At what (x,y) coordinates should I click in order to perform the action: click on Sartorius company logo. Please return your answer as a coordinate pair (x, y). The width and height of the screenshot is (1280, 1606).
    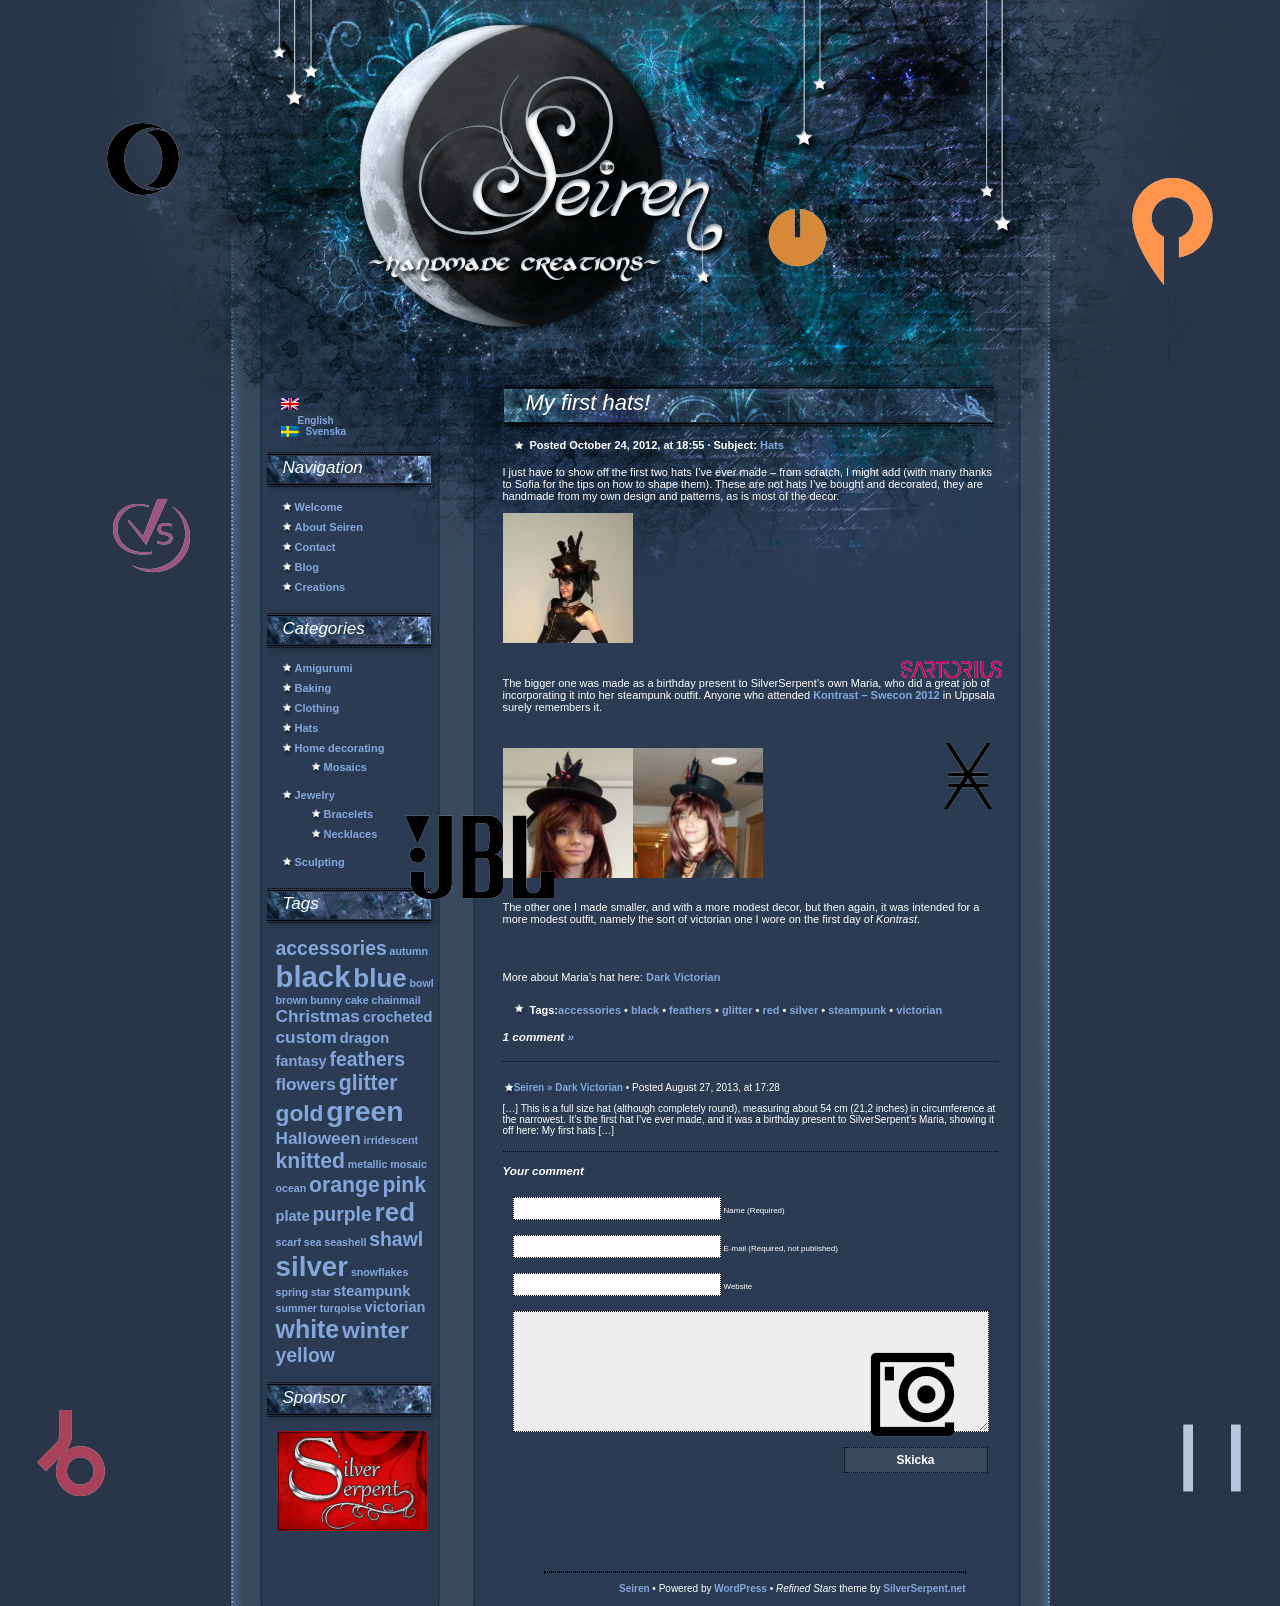
    Looking at the image, I should click on (951, 669).